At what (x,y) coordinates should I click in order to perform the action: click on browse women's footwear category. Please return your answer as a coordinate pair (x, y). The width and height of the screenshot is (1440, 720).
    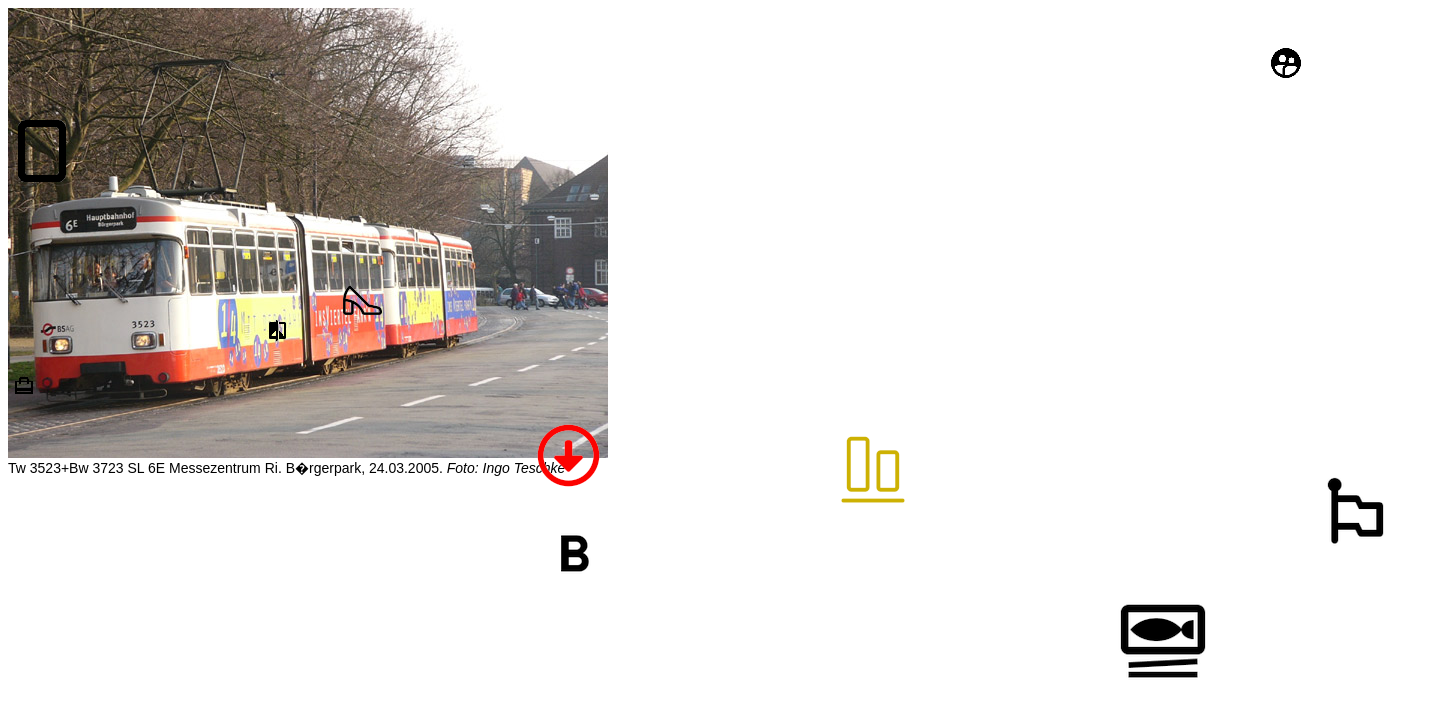
    Looking at the image, I should click on (360, 301).